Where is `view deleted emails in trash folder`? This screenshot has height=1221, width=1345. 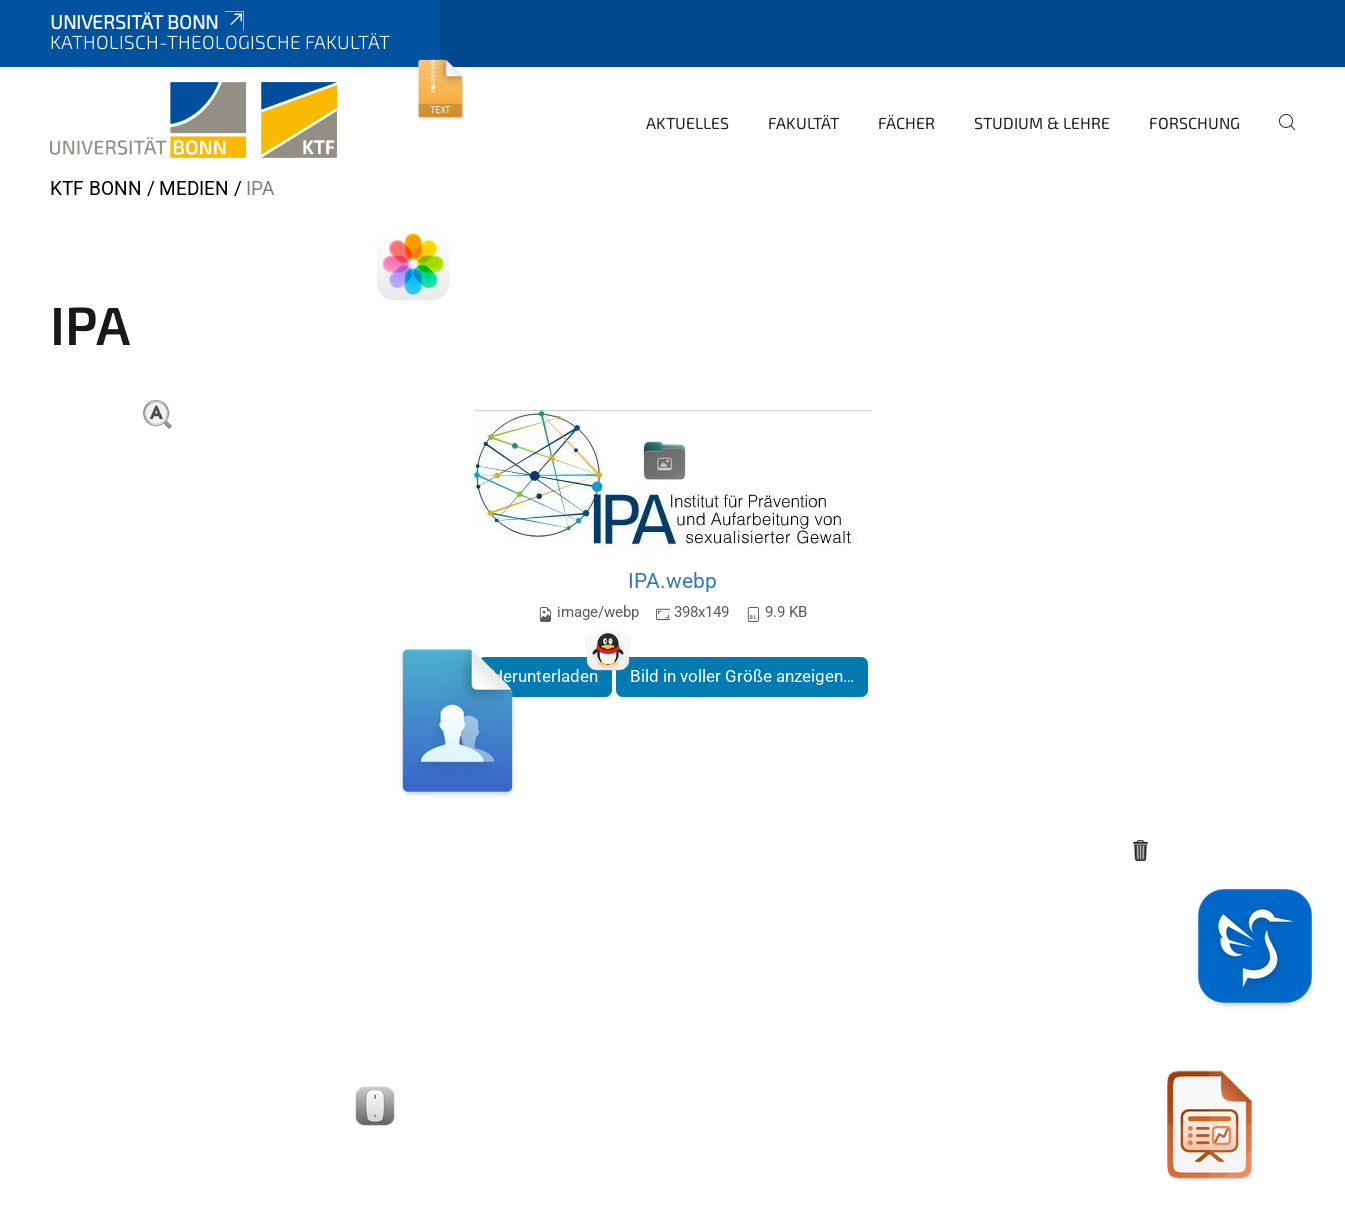 view deleted emails in trash folder is located at coordinates (1140, 850).